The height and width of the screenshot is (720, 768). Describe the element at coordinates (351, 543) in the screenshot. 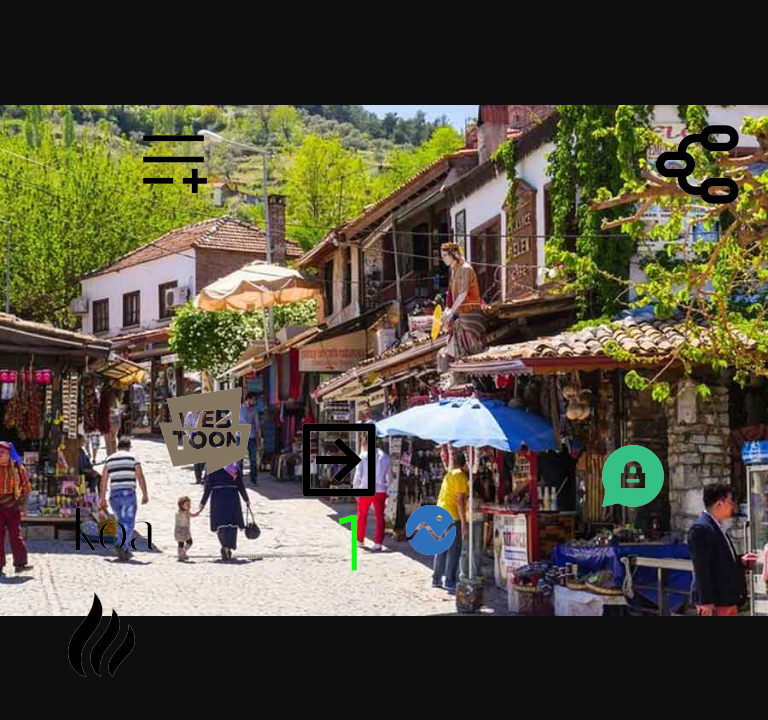

I see `indicates first item or top priority` at that location.